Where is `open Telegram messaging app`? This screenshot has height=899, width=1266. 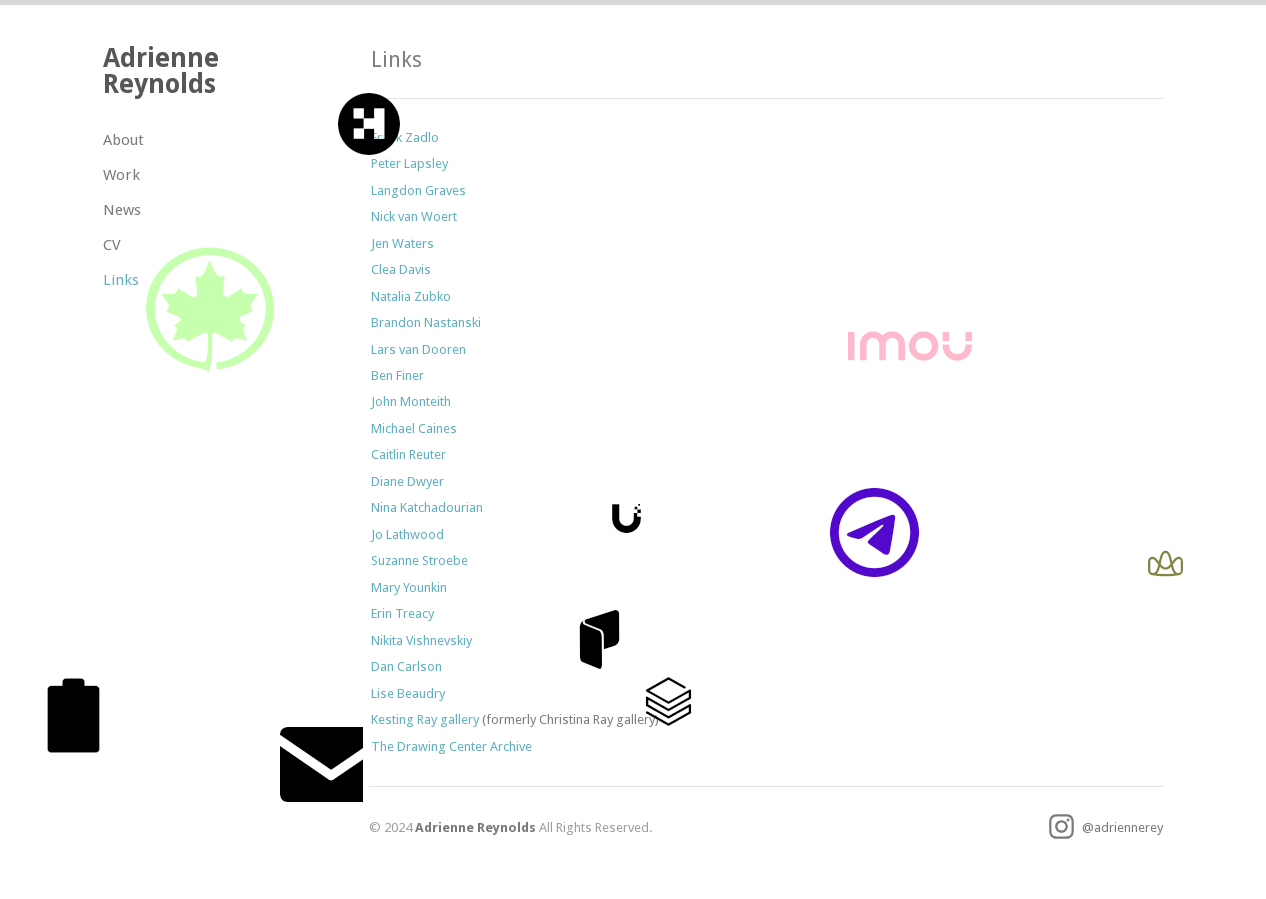 open Telegram messaging app is located at coordinates (874, 532).